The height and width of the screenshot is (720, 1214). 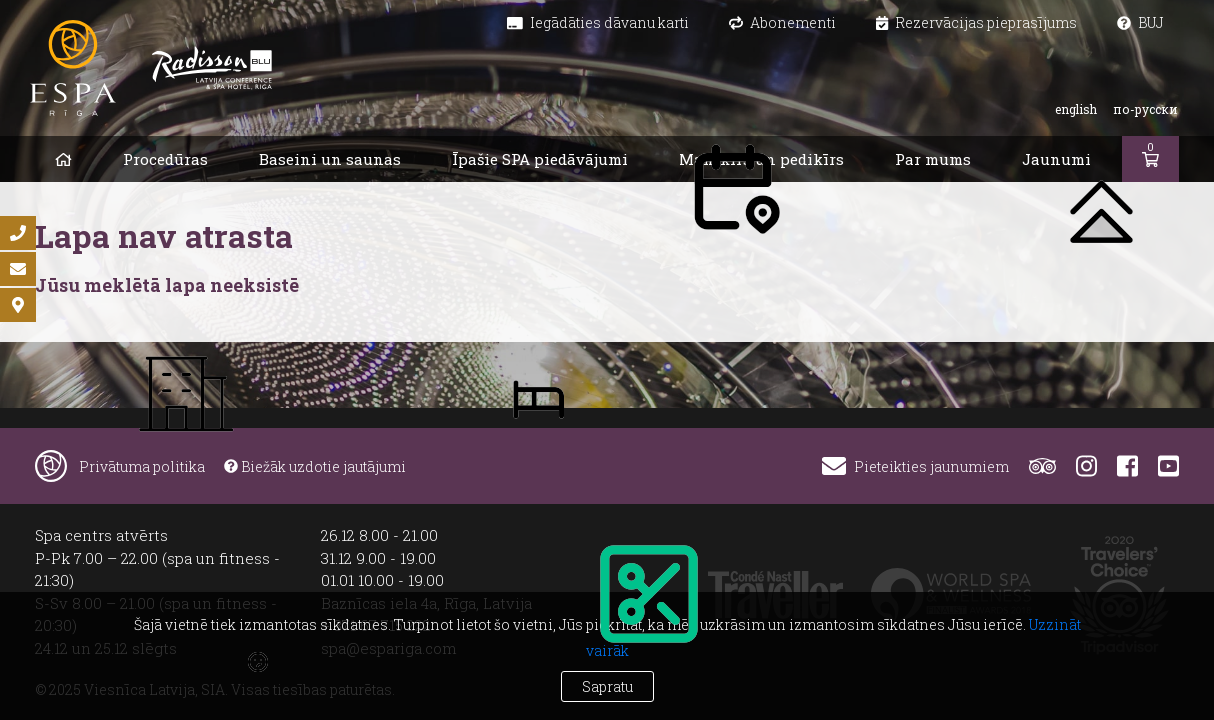 I want to click on view sleeping or accommodation options, so click(x=537, y=399).